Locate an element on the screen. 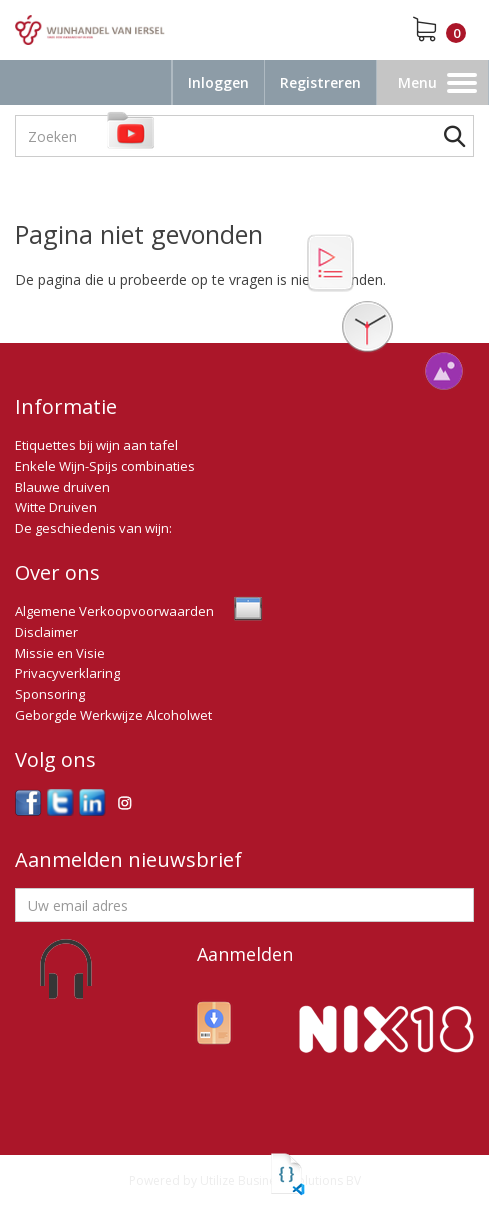  open folder containing YouTube downloads is located at coordinates (130, 131).